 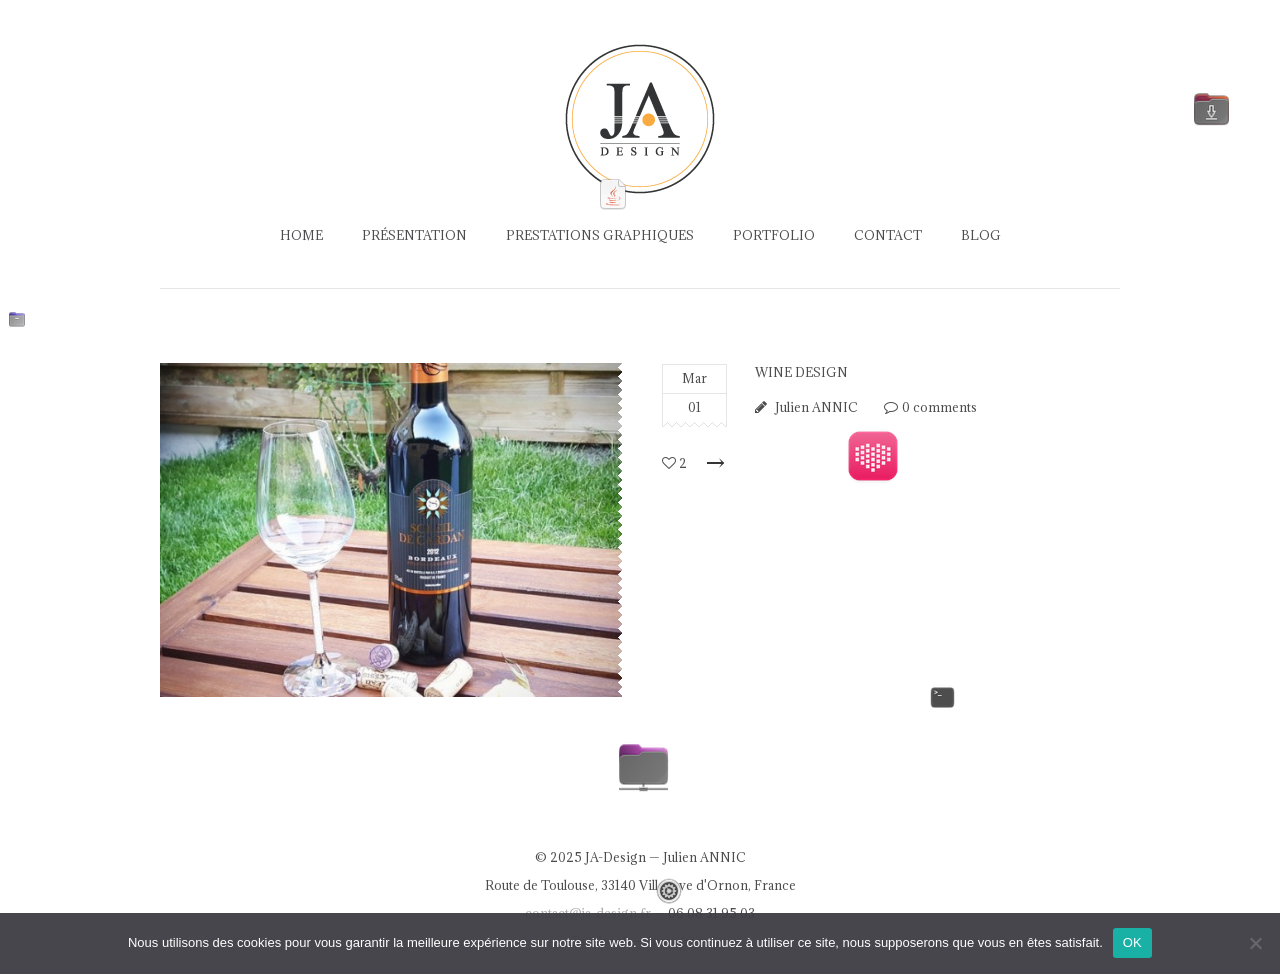 I want to click on open the terminal application, so click(x=942, y=697).